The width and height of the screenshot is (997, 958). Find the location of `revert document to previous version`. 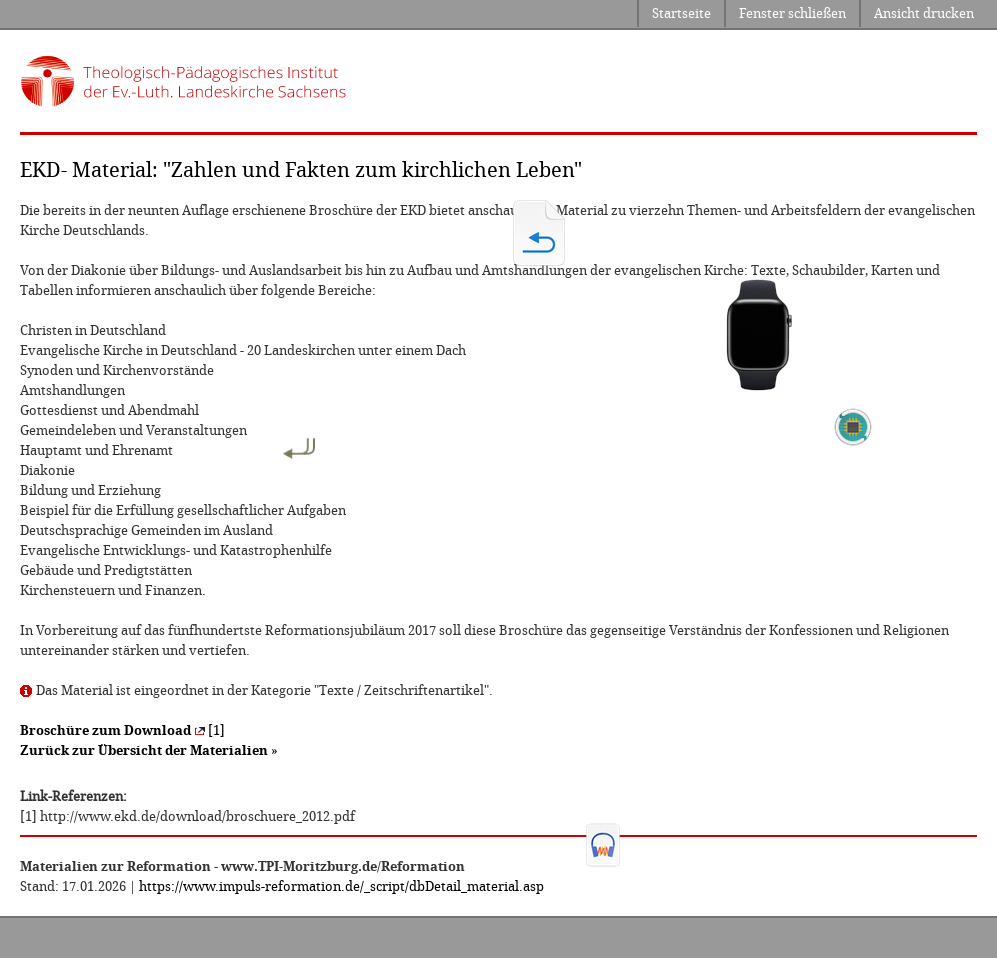

revert document to previous version is located at coordinates (539, 233).